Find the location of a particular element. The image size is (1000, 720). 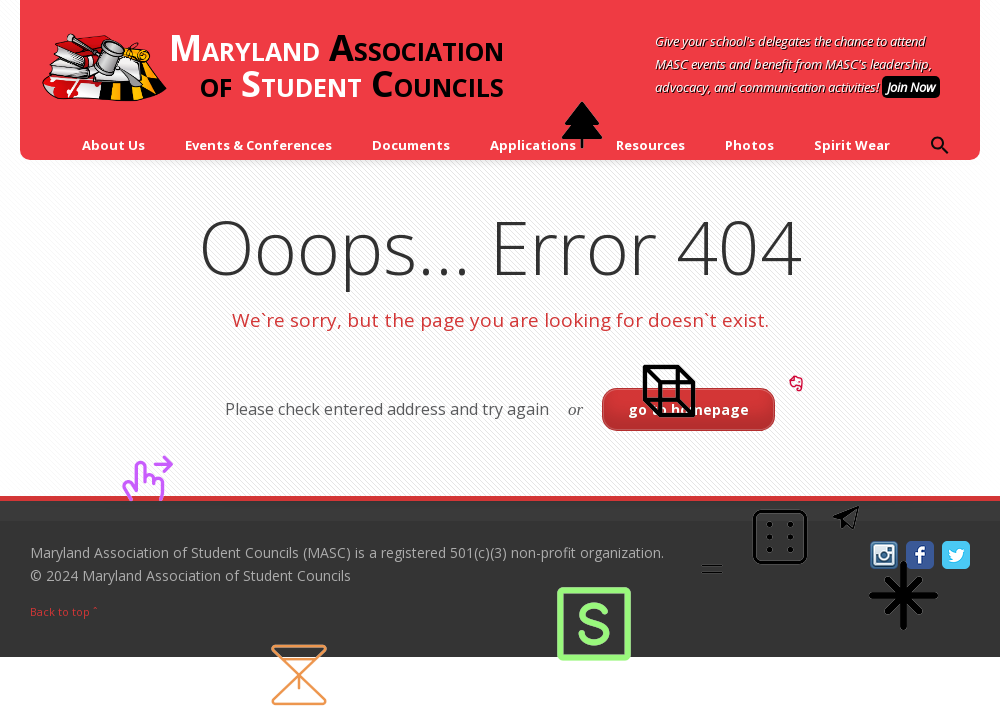

indicates equality or comparison between values is located at coordinates (712, 569).